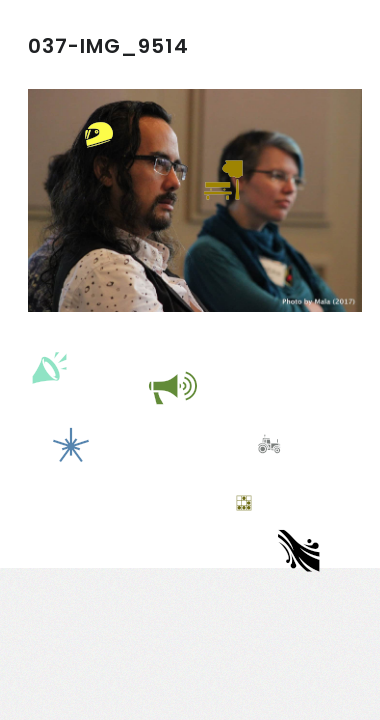 The height and width of the screenshot is (720, 380). Describe the element at coordinates (71, 445) in the screenshot. I see `activate laser or beam attack` at that location.